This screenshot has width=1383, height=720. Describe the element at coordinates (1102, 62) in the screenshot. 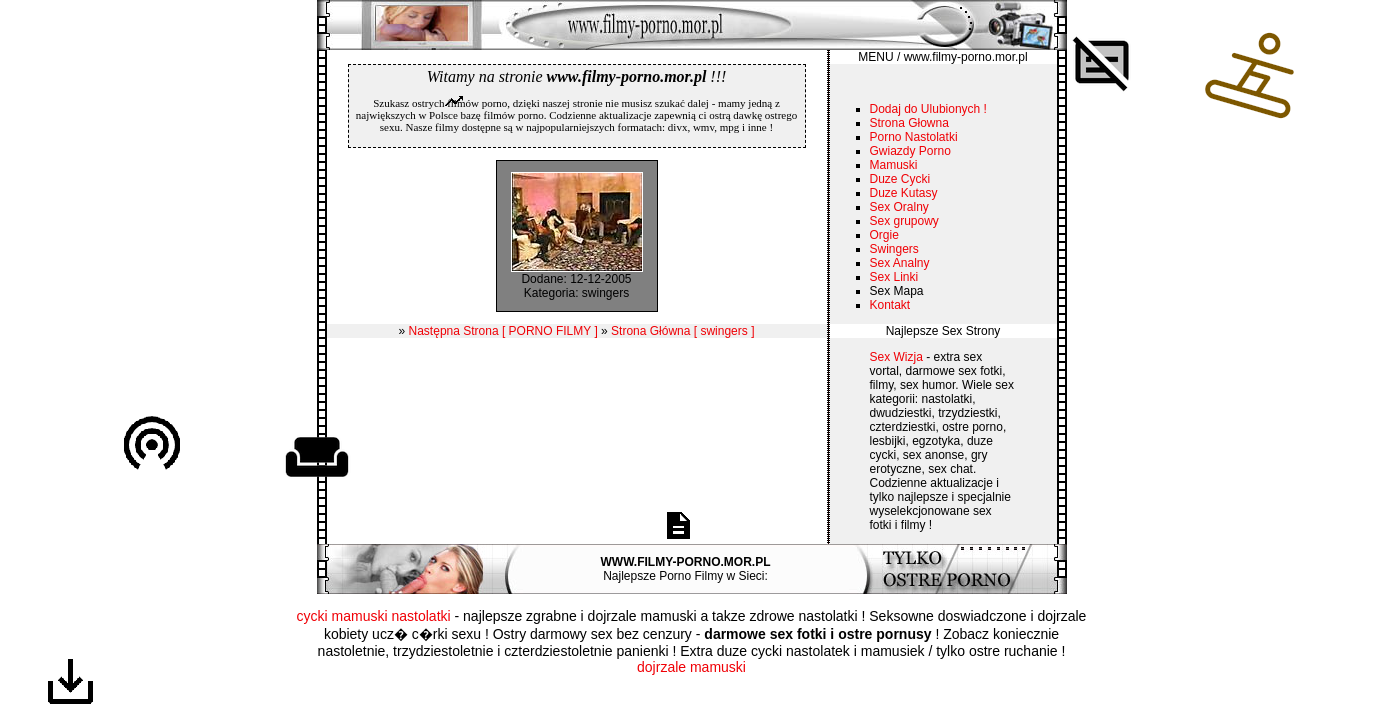

I see `turn off subtitles or closed captions` at that location.